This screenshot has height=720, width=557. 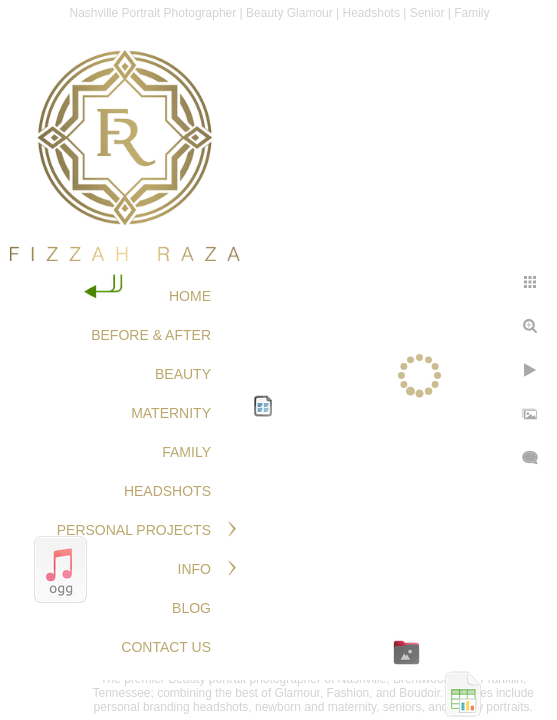 What do you see at coordinates (263, 406) in the screenshot?
I see `libreoffice master document file type` at bounding box center [263, 406].